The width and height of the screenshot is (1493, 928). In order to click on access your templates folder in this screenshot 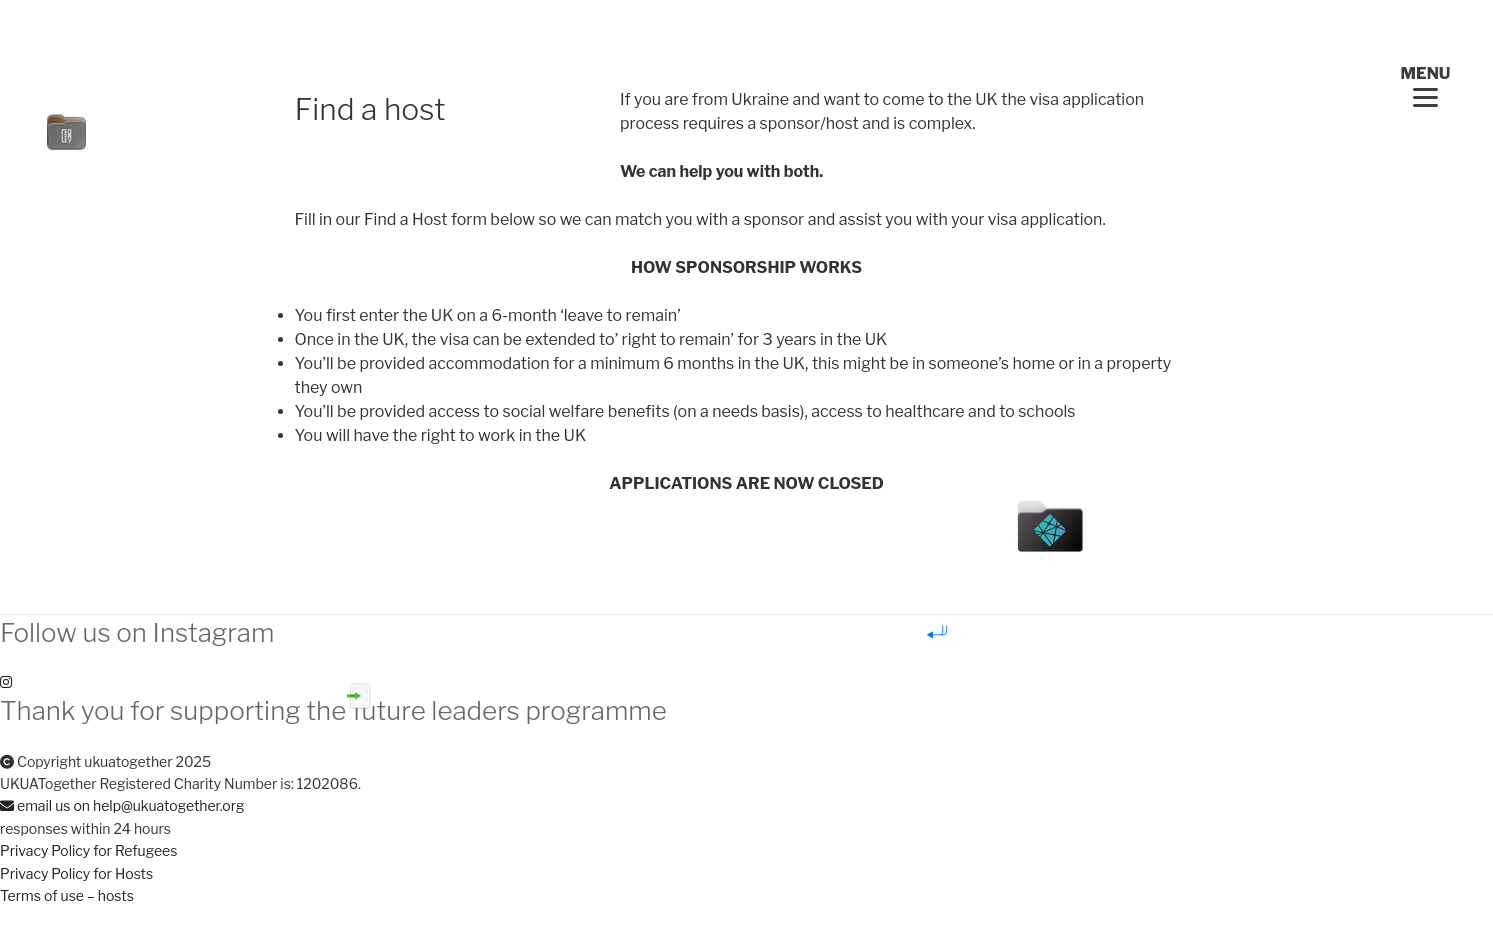, I will do `click(66, 131)`.